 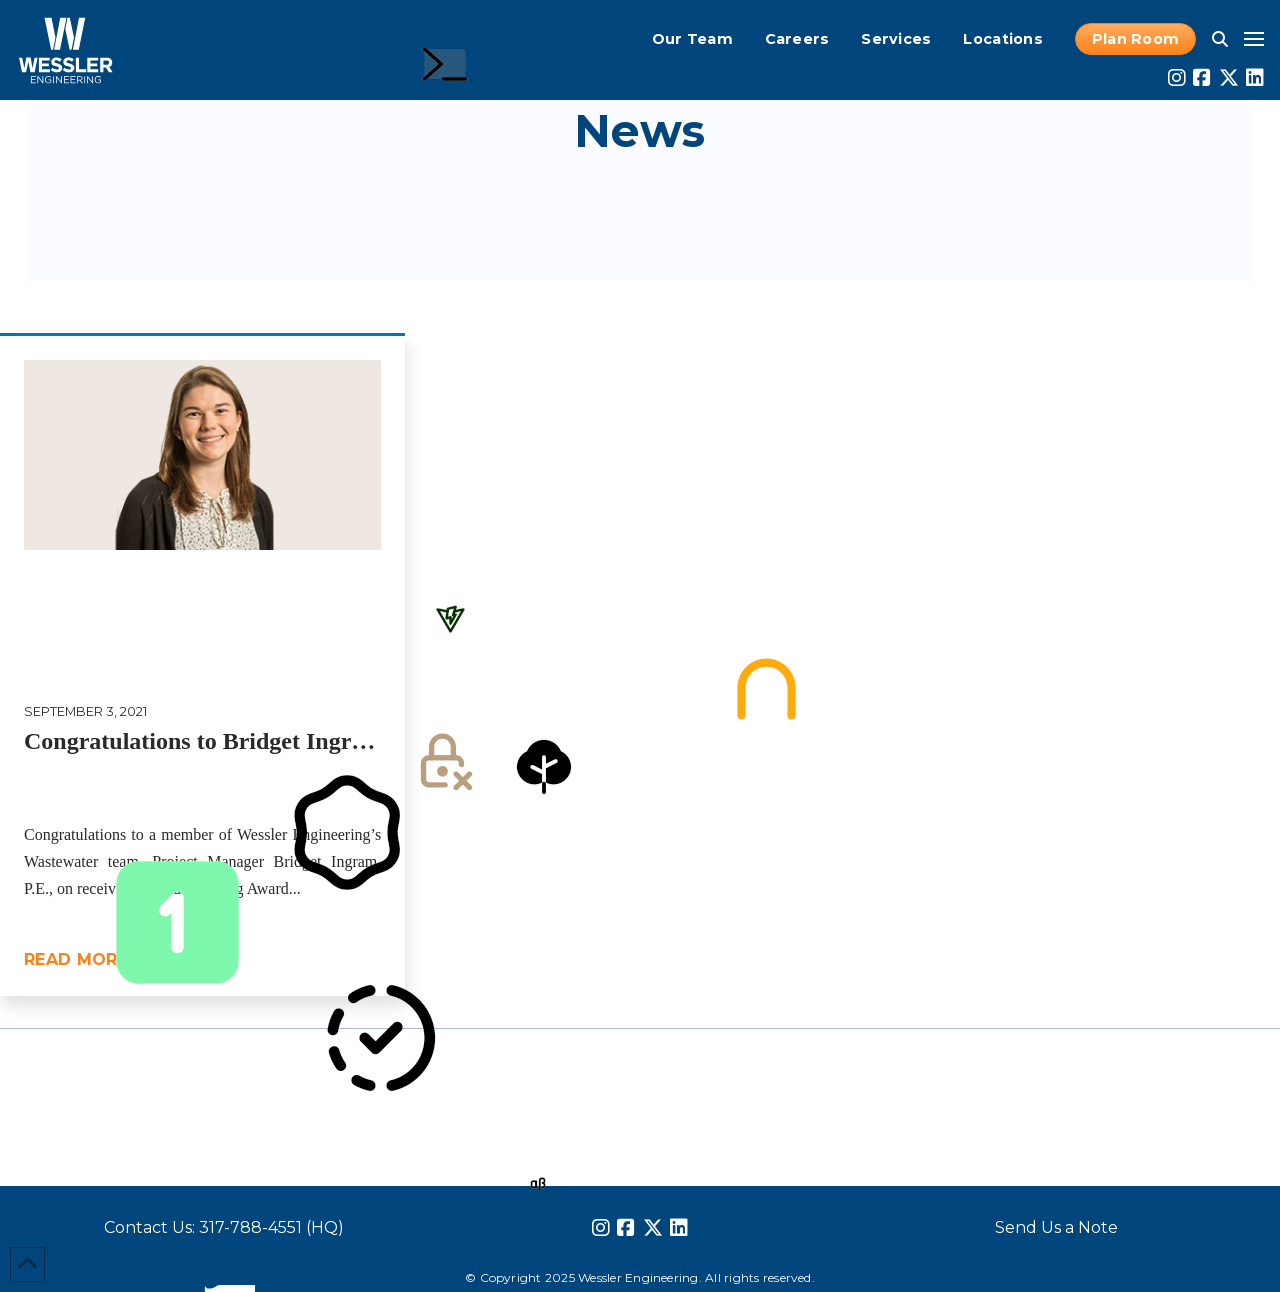 What do you see at coordinates (538, 1183) in the screenshot?
I see `switch to greek alphabet input` at bounding box center [538, 1183].